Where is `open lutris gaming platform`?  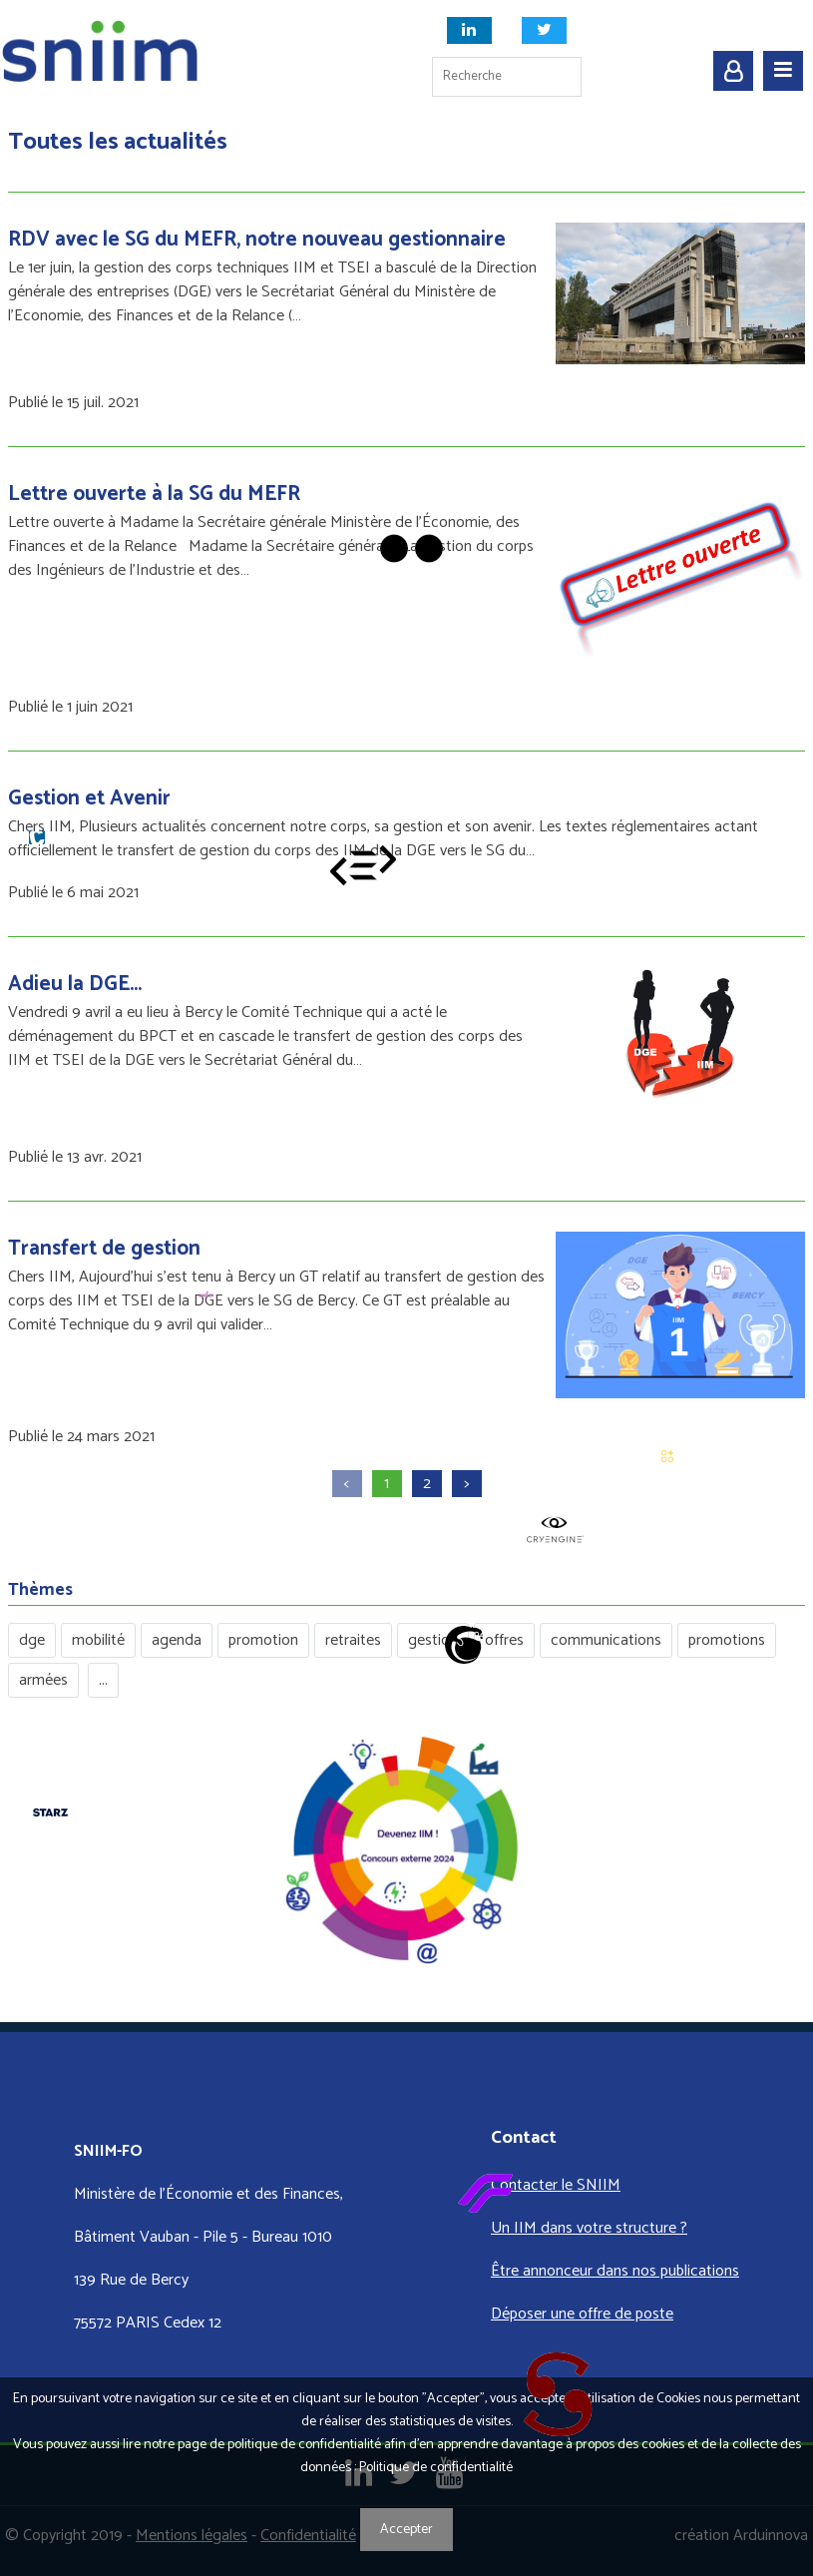 open lutris gaming platform is located at coordinates (464, 1645).